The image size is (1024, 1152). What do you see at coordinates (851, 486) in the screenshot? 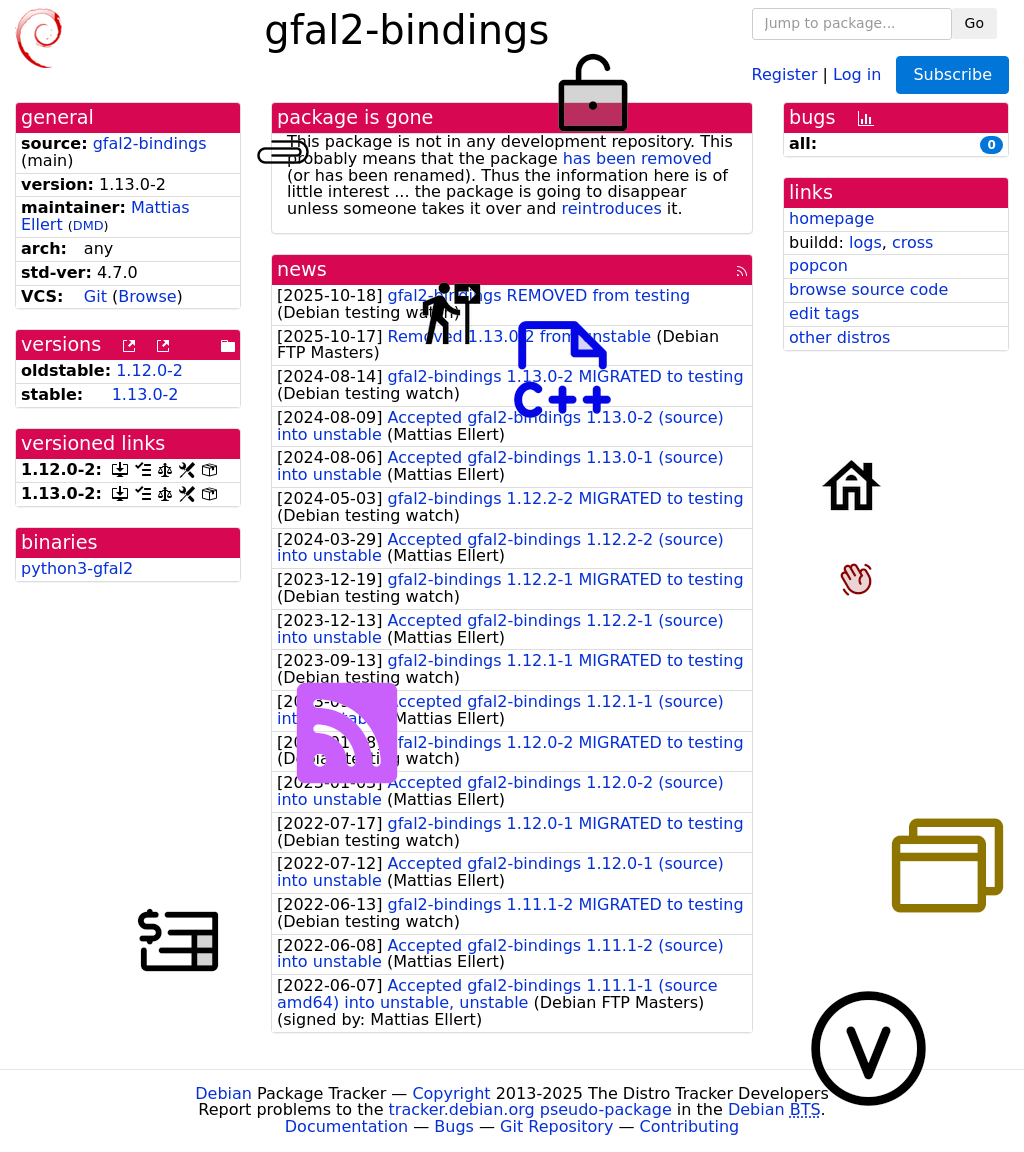
I see `go to home screen` at bounding box center [851, 486].